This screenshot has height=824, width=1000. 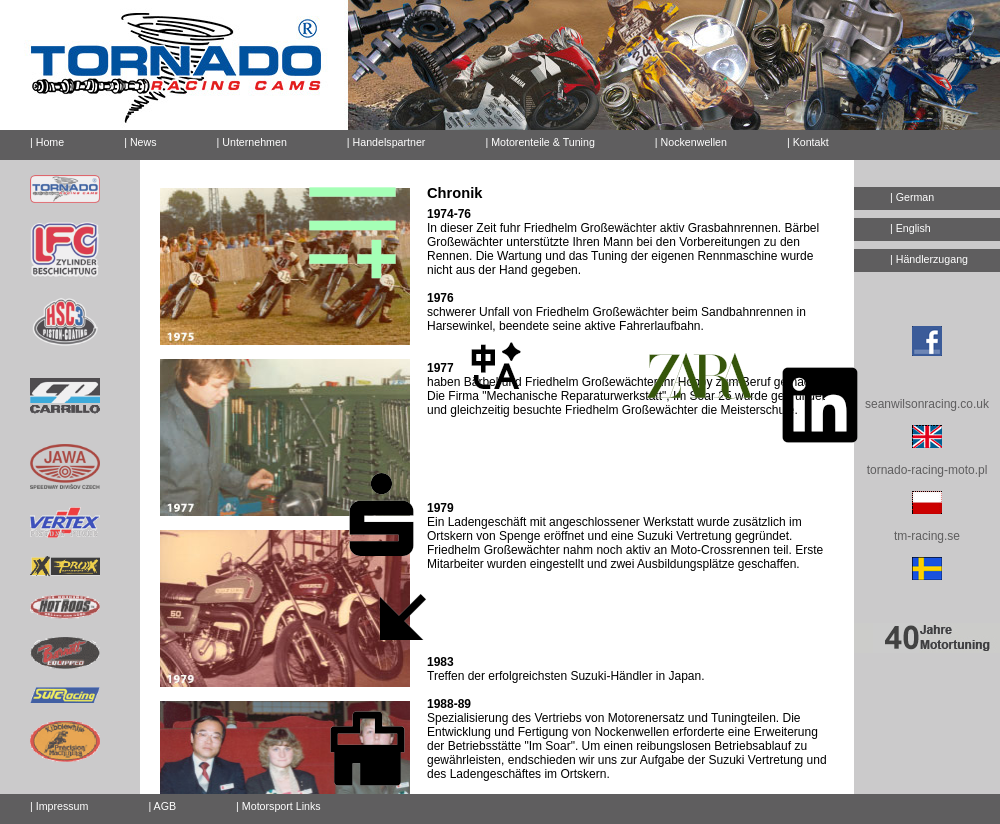 What do you see at coordinates (381, 514) in the screenshot?
I see `open the Sparkasse banking app` at bounding box center [381, 514].